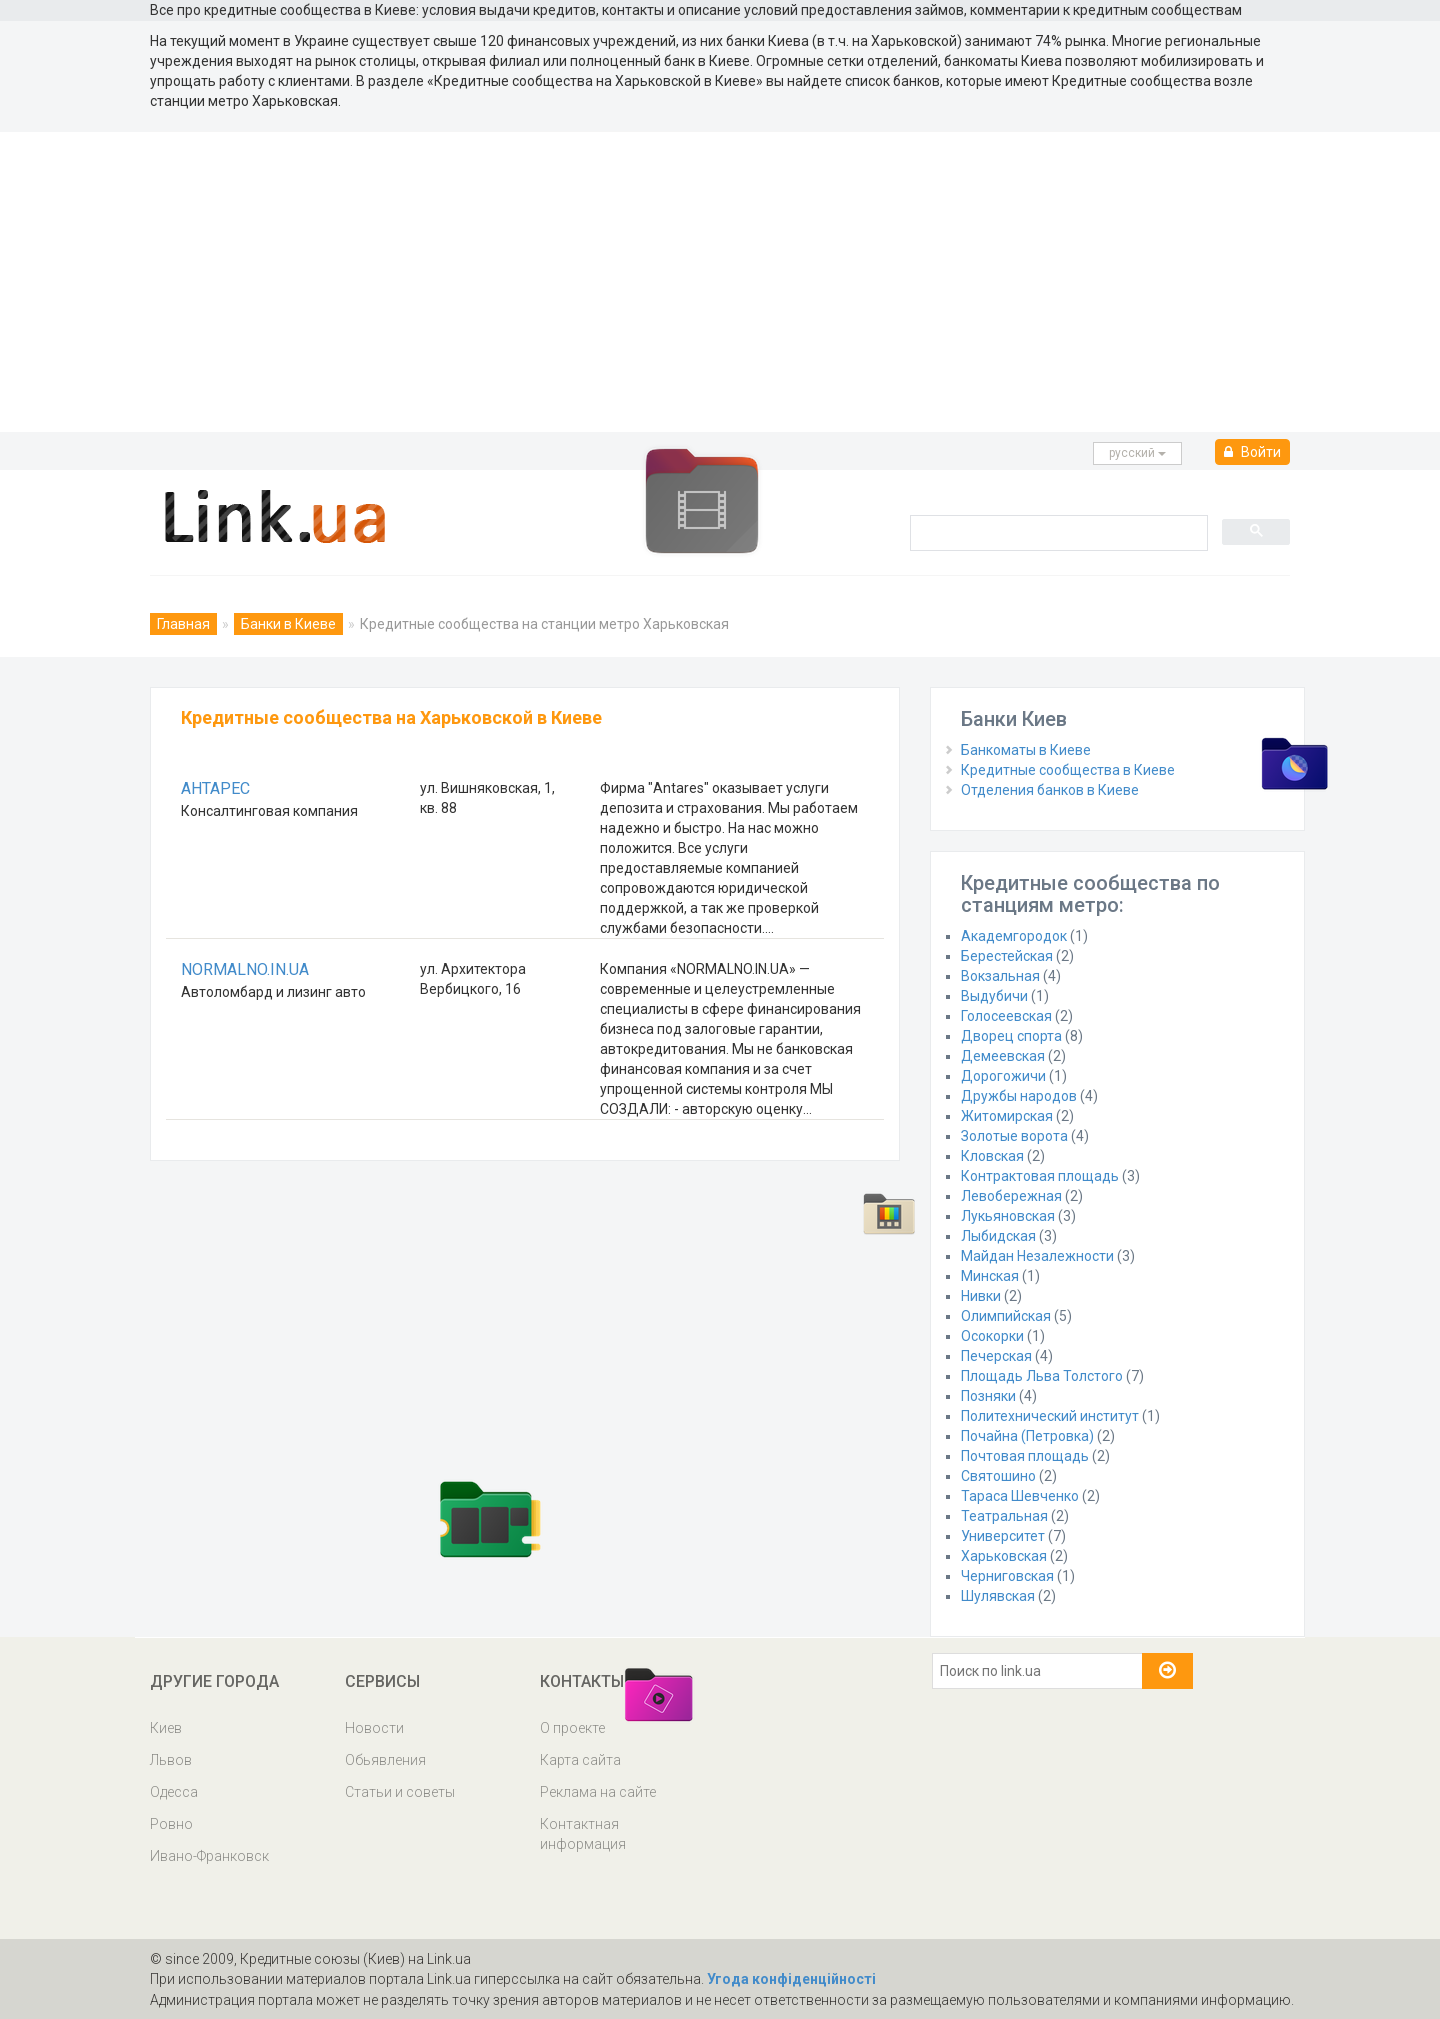 The image size is (1440, 2019). I want to click on open wondershare pixcut project folder, so click(1294, 765).